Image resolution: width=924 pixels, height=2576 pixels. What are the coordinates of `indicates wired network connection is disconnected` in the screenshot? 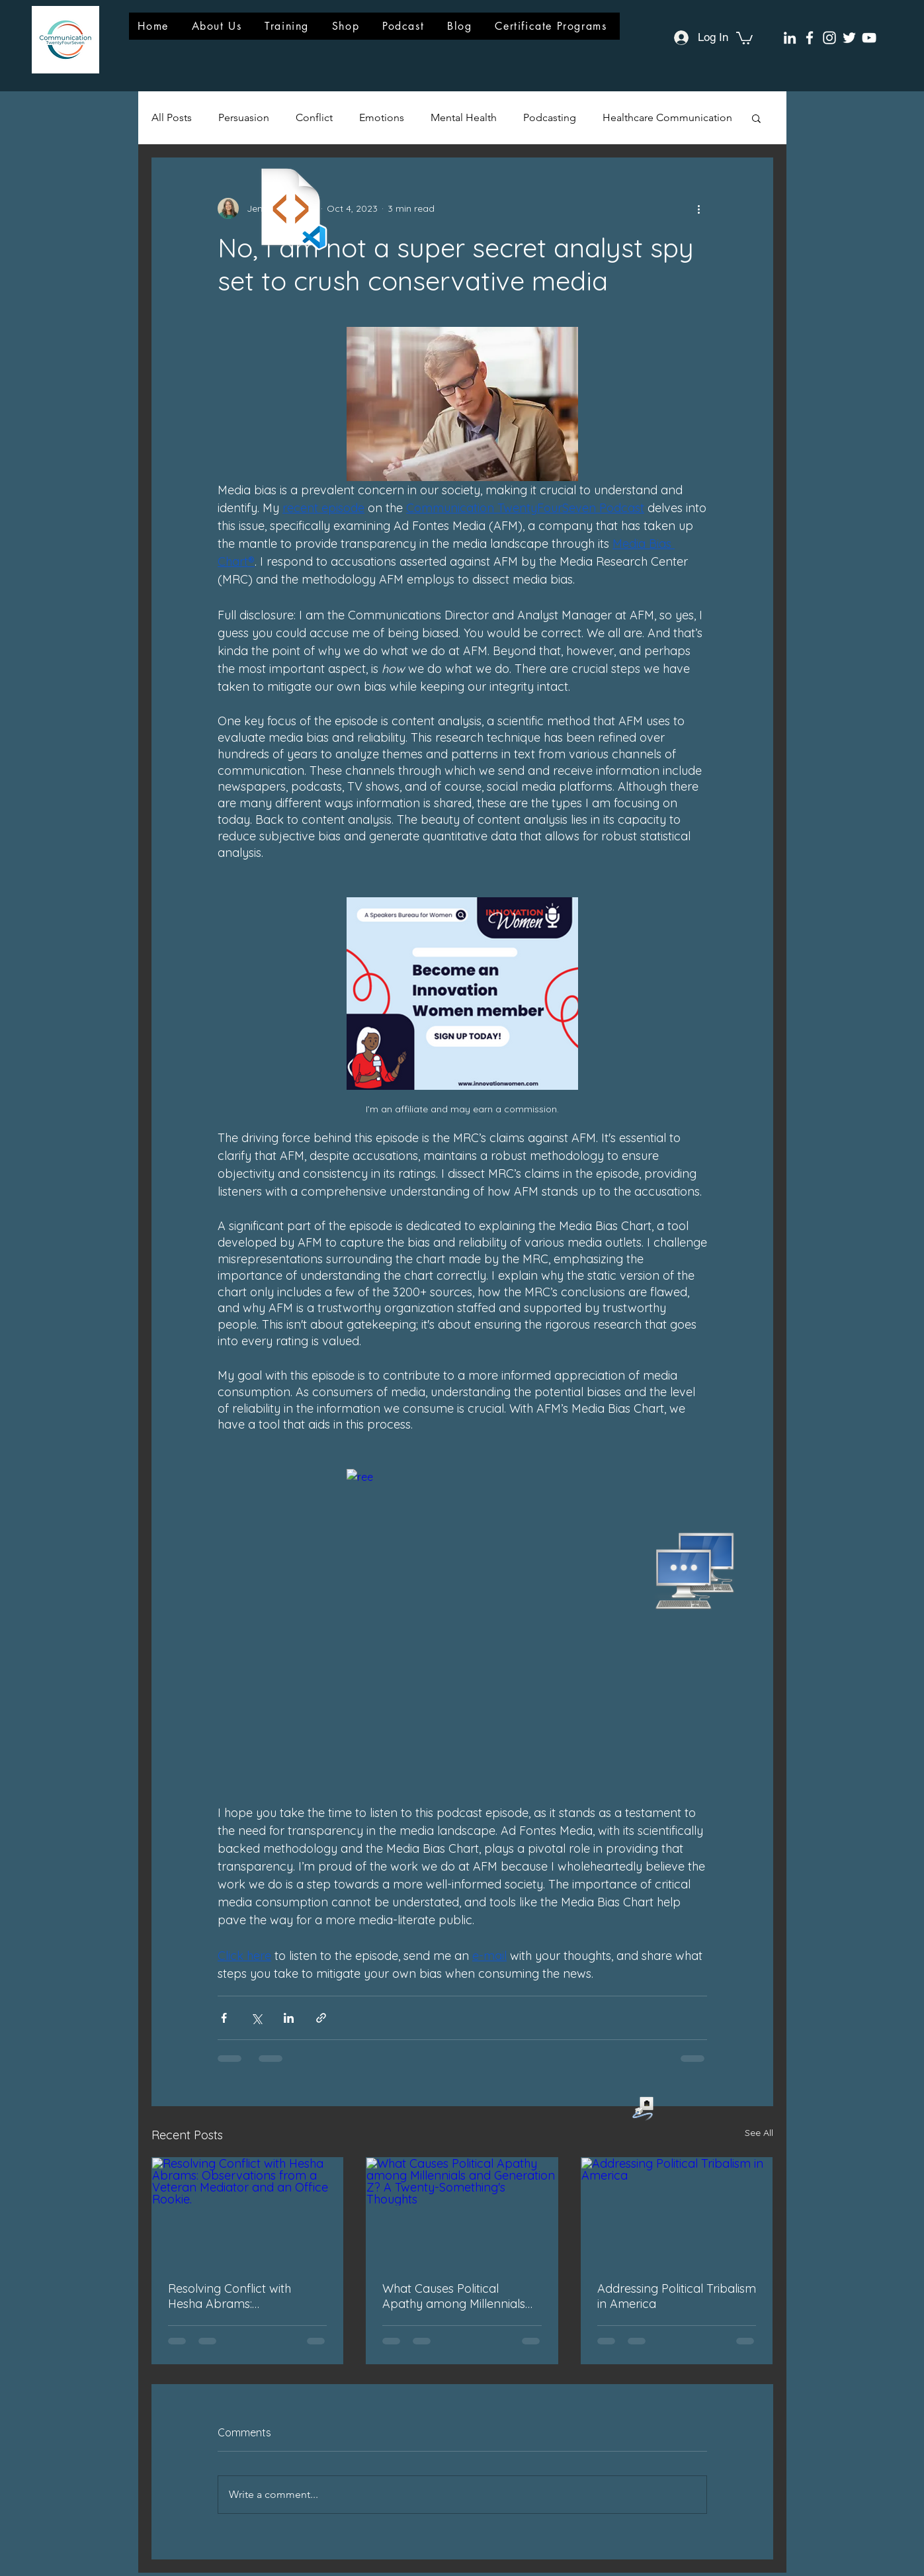 It's located at (644, 2109).